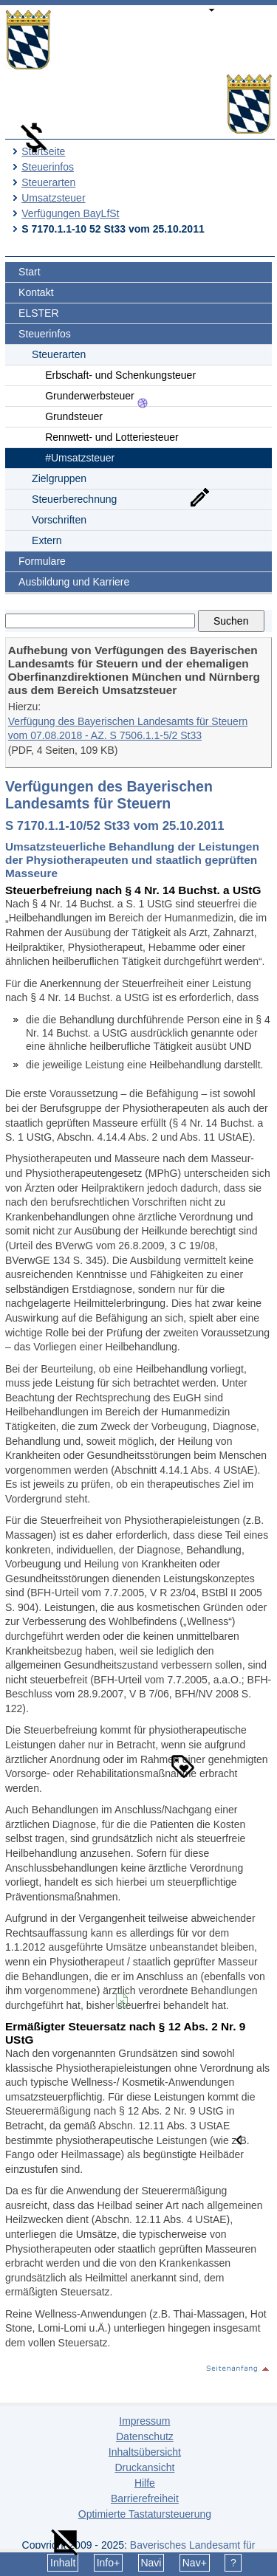 This screenshot has width=277, height=2576. I want to click on edit or compose new content, so click(199, 497).